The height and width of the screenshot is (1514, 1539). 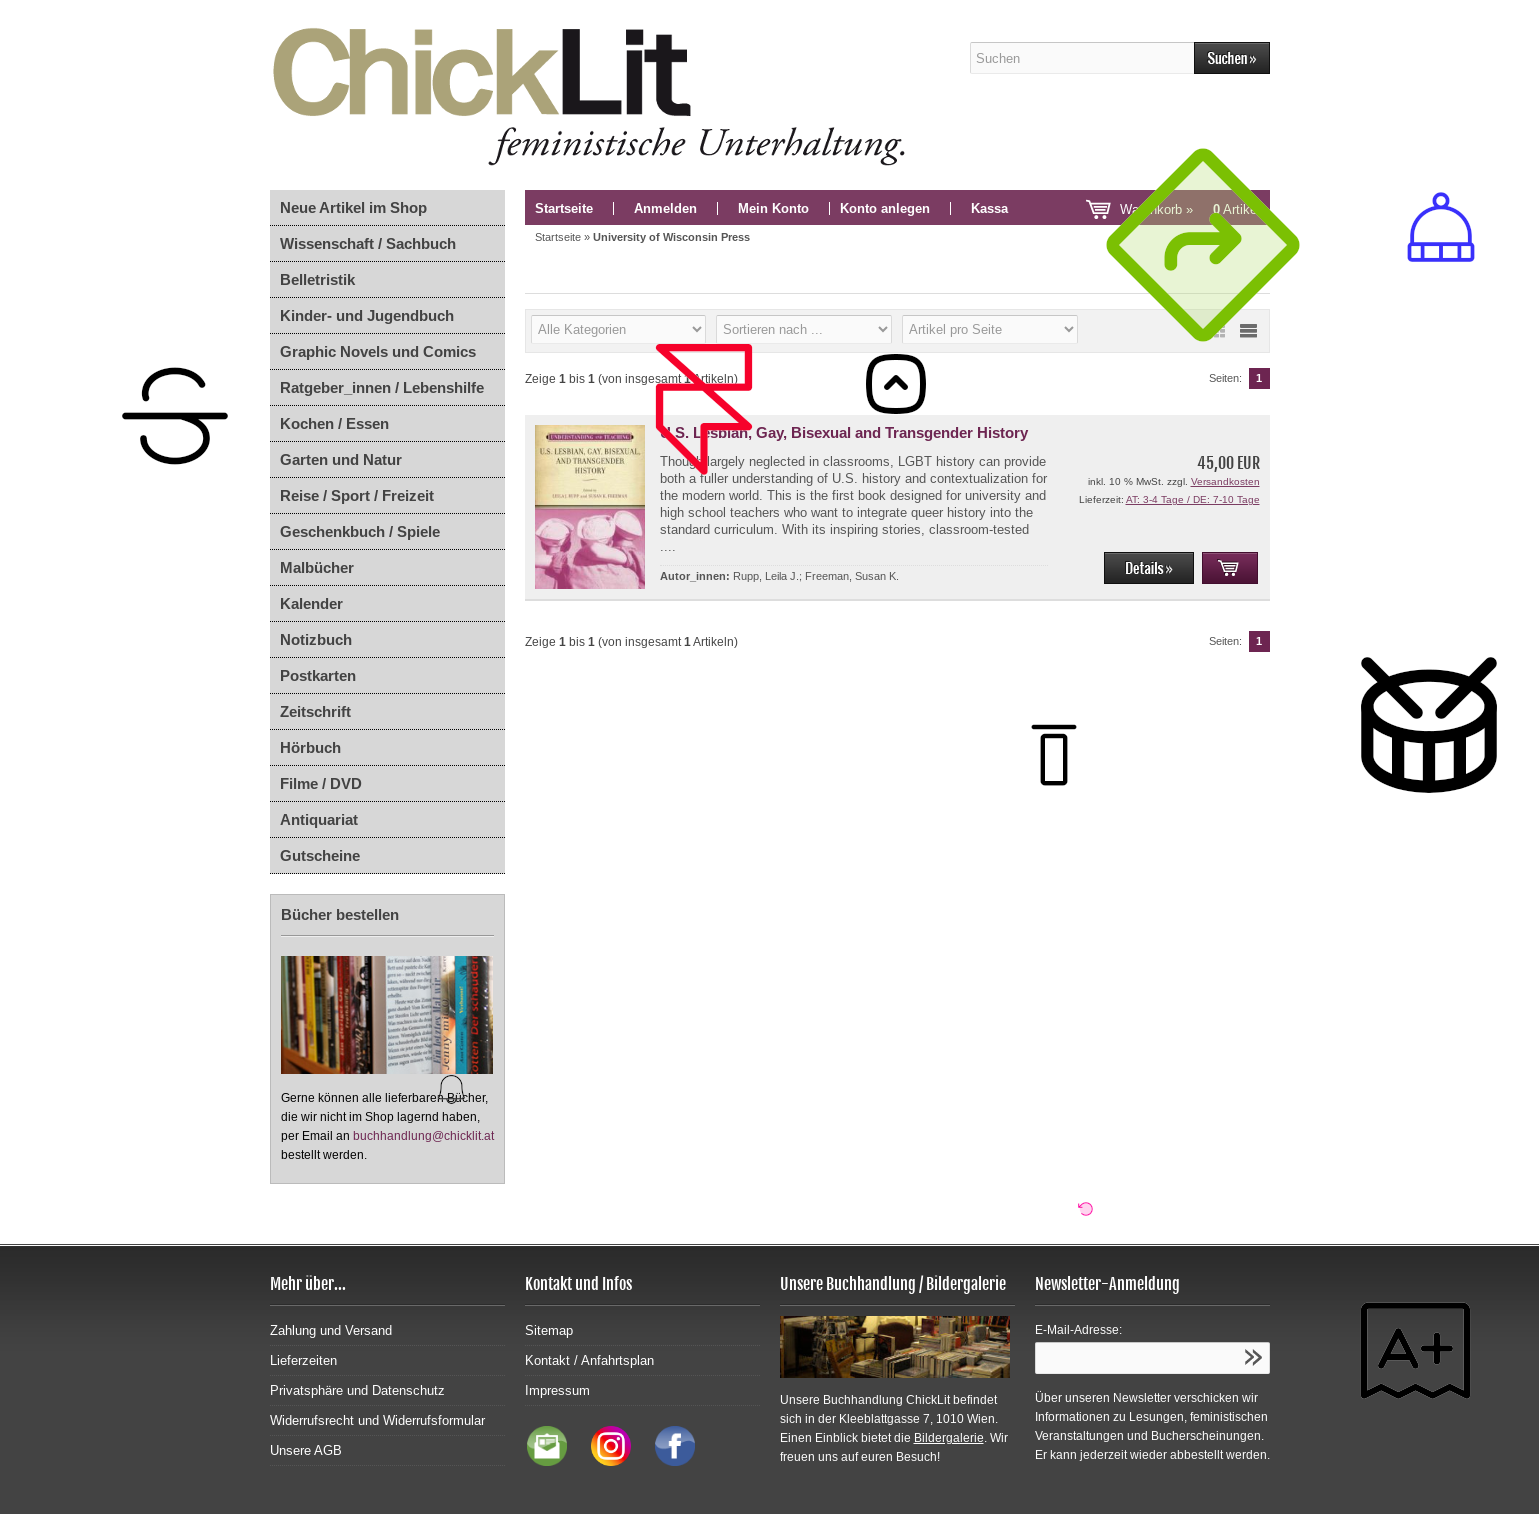 What do you see at coordinates (1429, 725) in the screenshot?
I see `access music or audio tools` at bounding box center [1429, 725].